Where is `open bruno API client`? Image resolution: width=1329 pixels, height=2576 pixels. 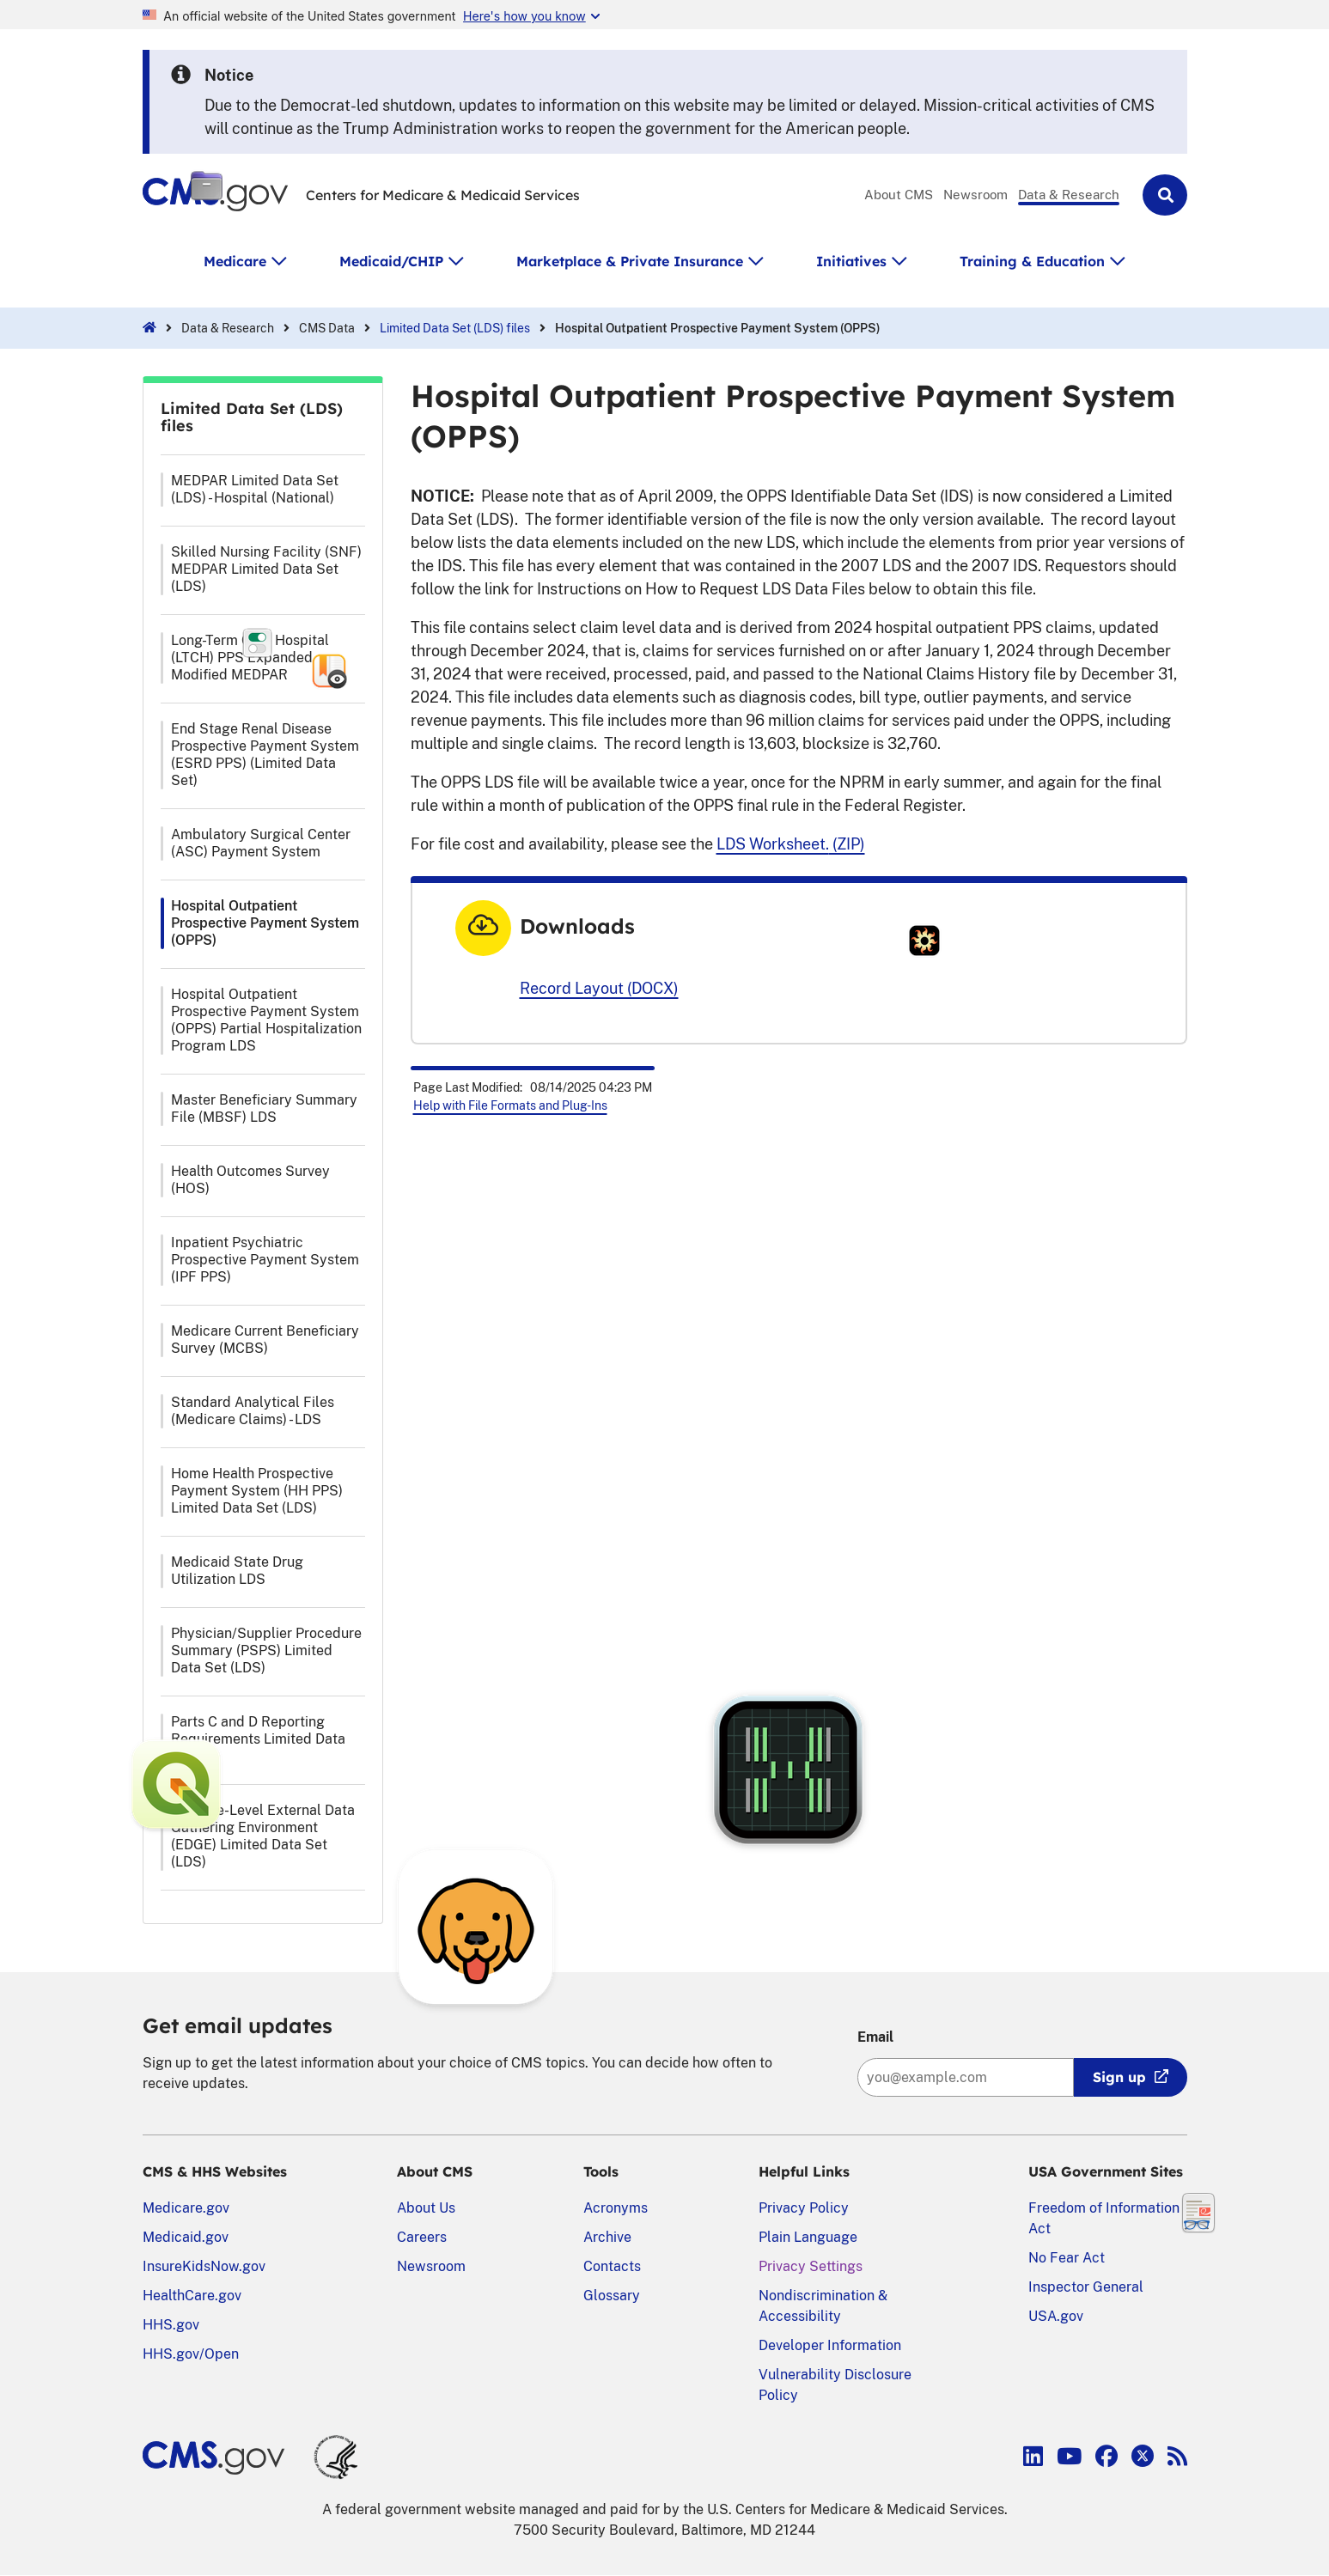 open bruno API client is located at coordinates (475, 1927).